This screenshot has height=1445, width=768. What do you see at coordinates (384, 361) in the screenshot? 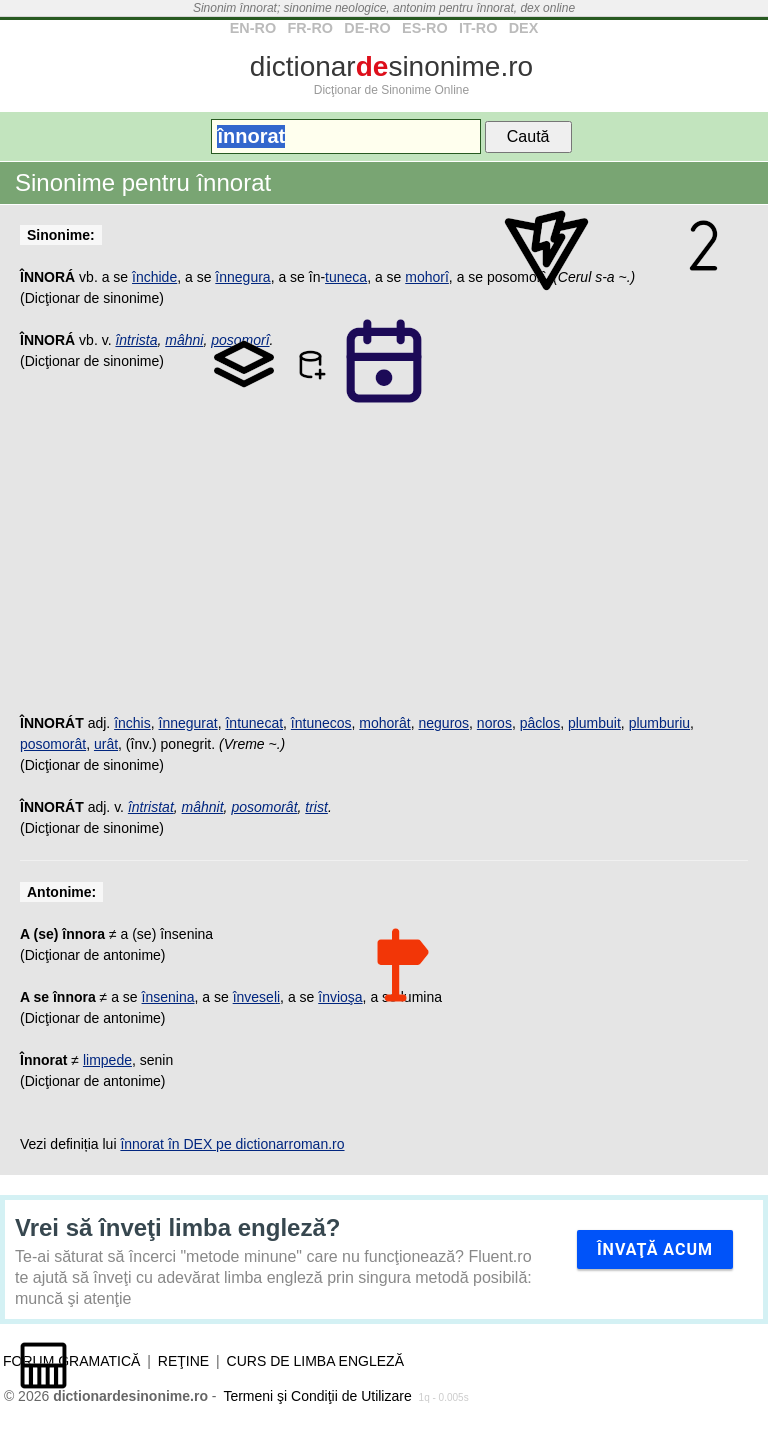
I see `view upcoming deadlines or due dates` at bounding box center [384, 361].